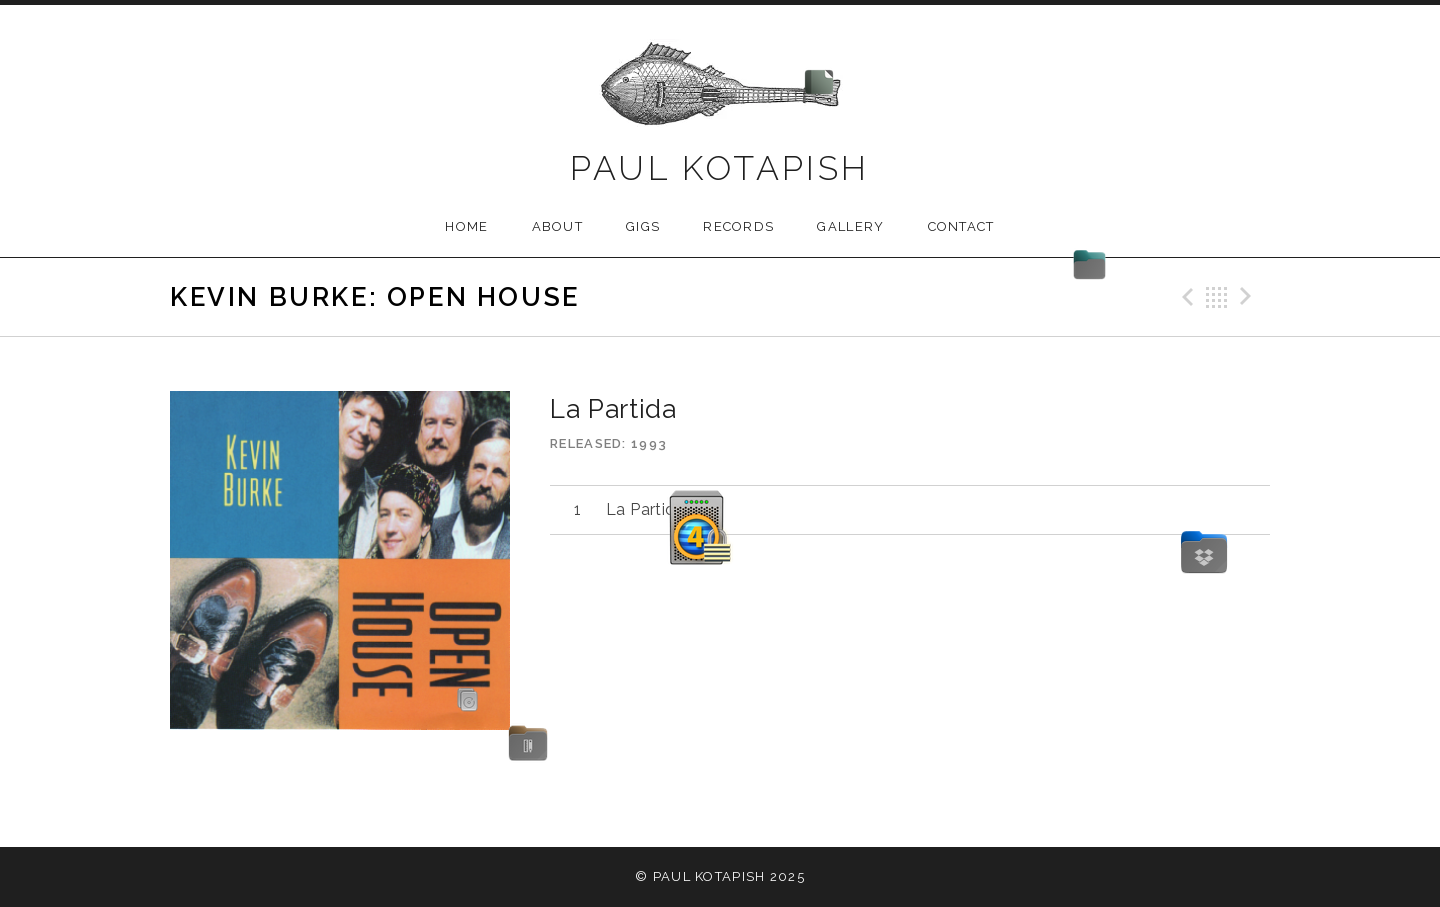  I want to click on access multiple disk drives or storage devices, so click(467, 699).